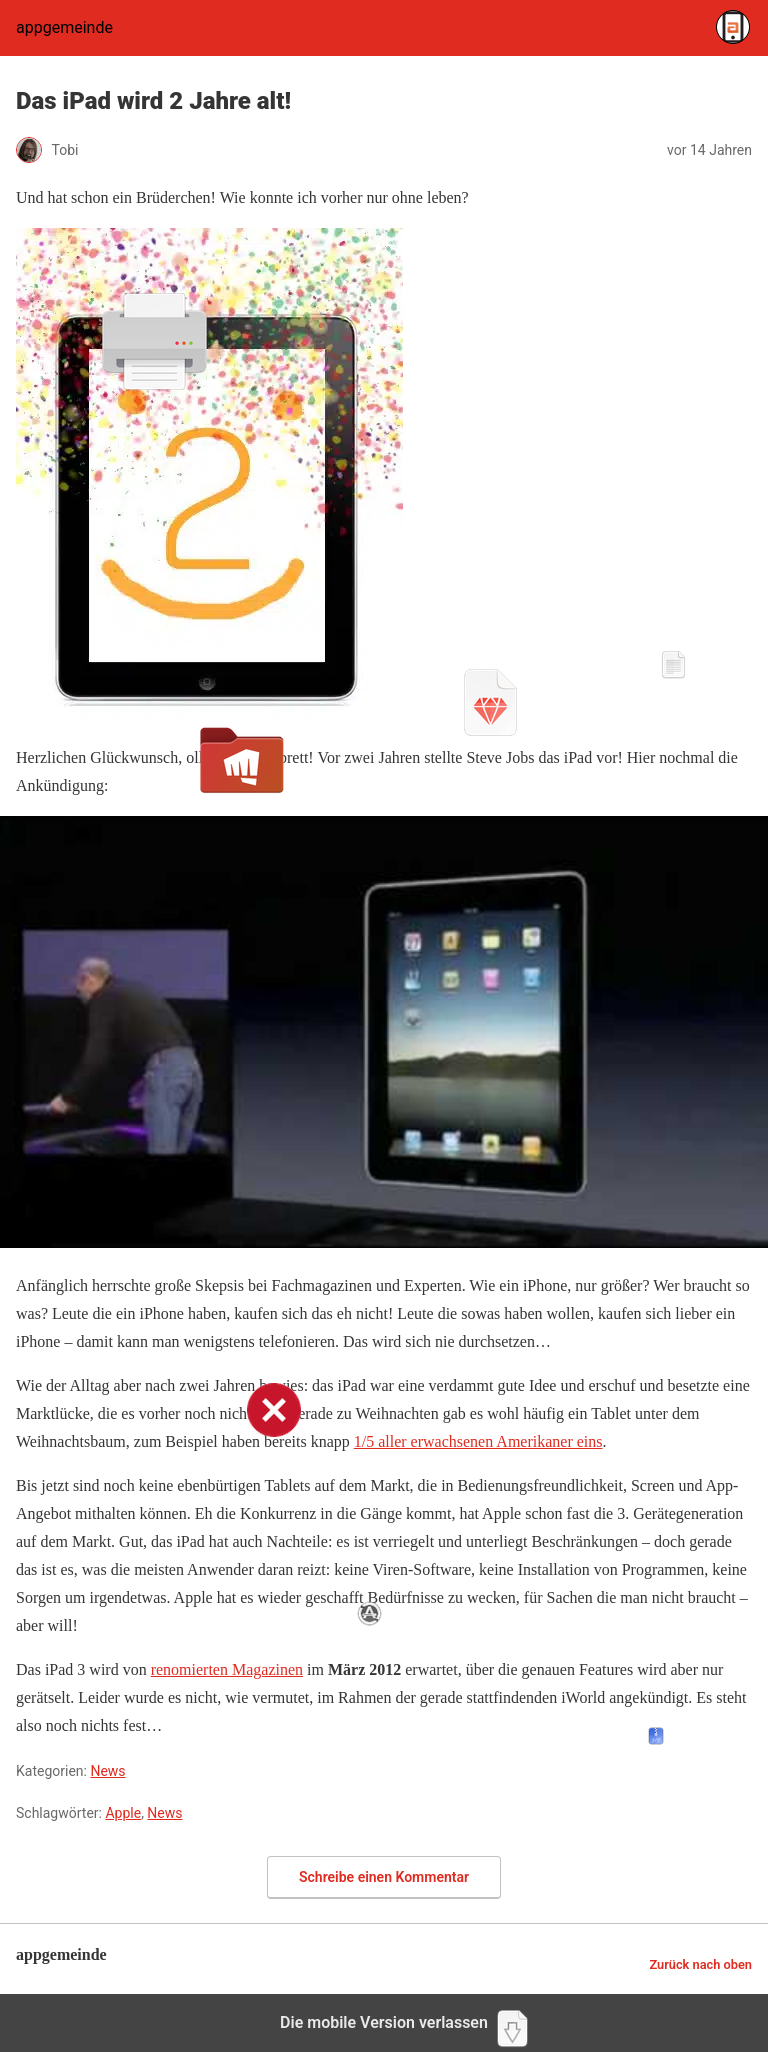  What do you see at coordinates (512, 2028) in the screenshot?
I see `install a file or software package` at bounding box center [512, 2028].